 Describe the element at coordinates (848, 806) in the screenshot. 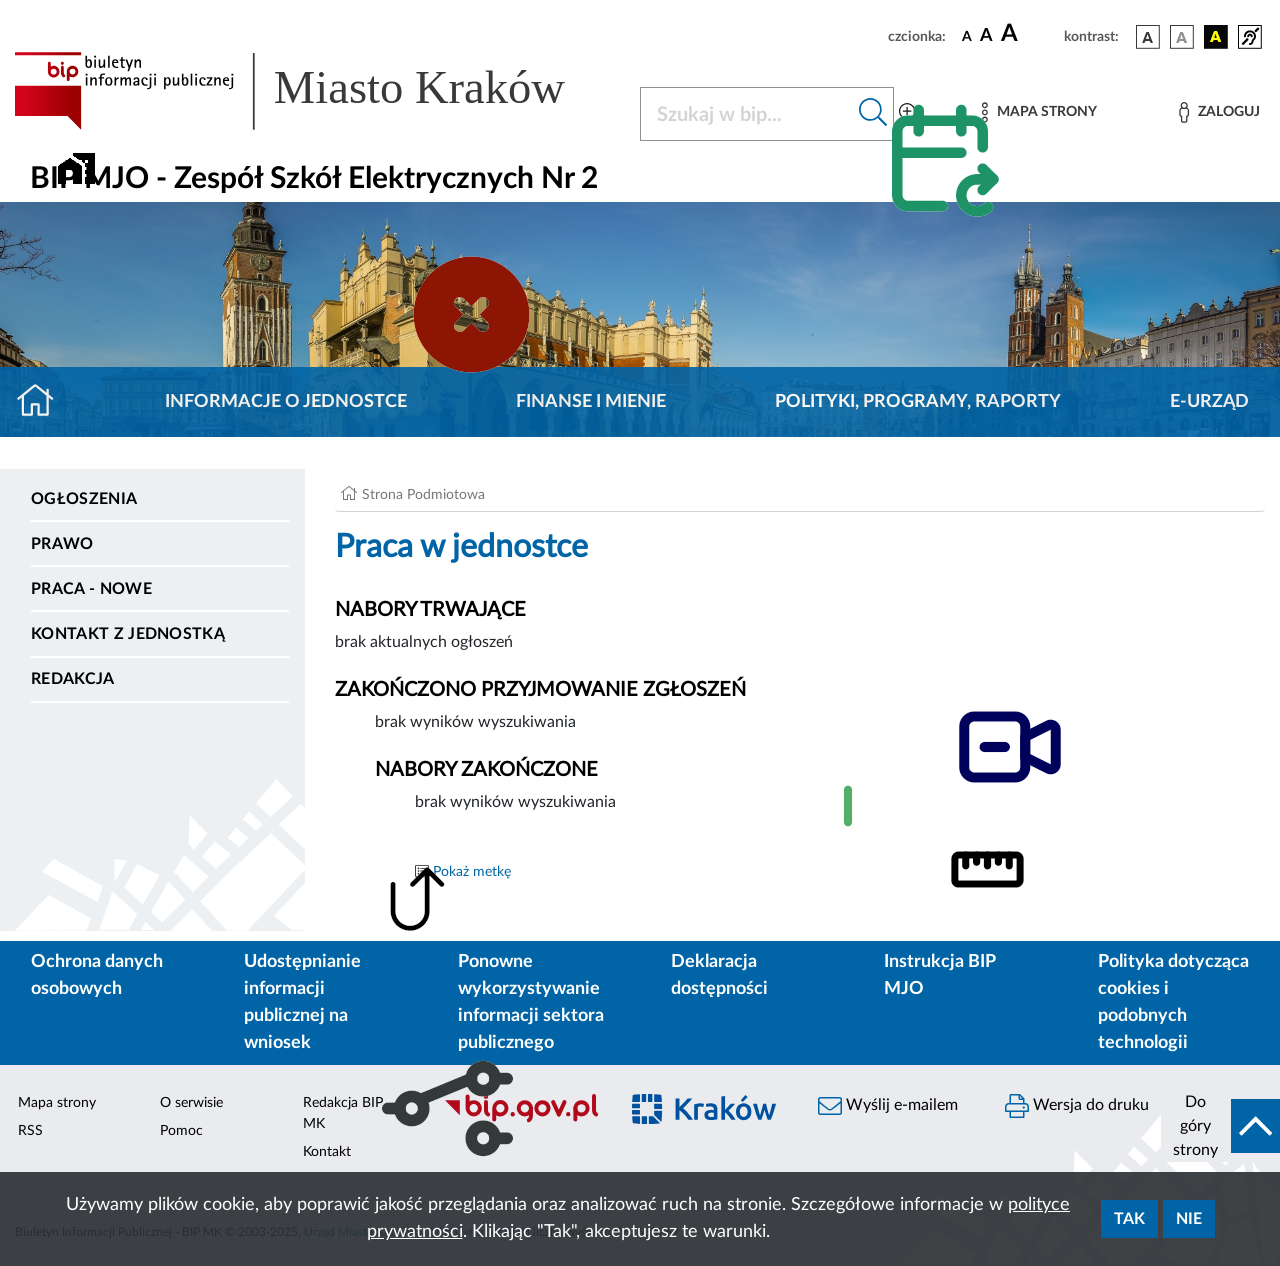

I see `indicates information or help is available` at that location.